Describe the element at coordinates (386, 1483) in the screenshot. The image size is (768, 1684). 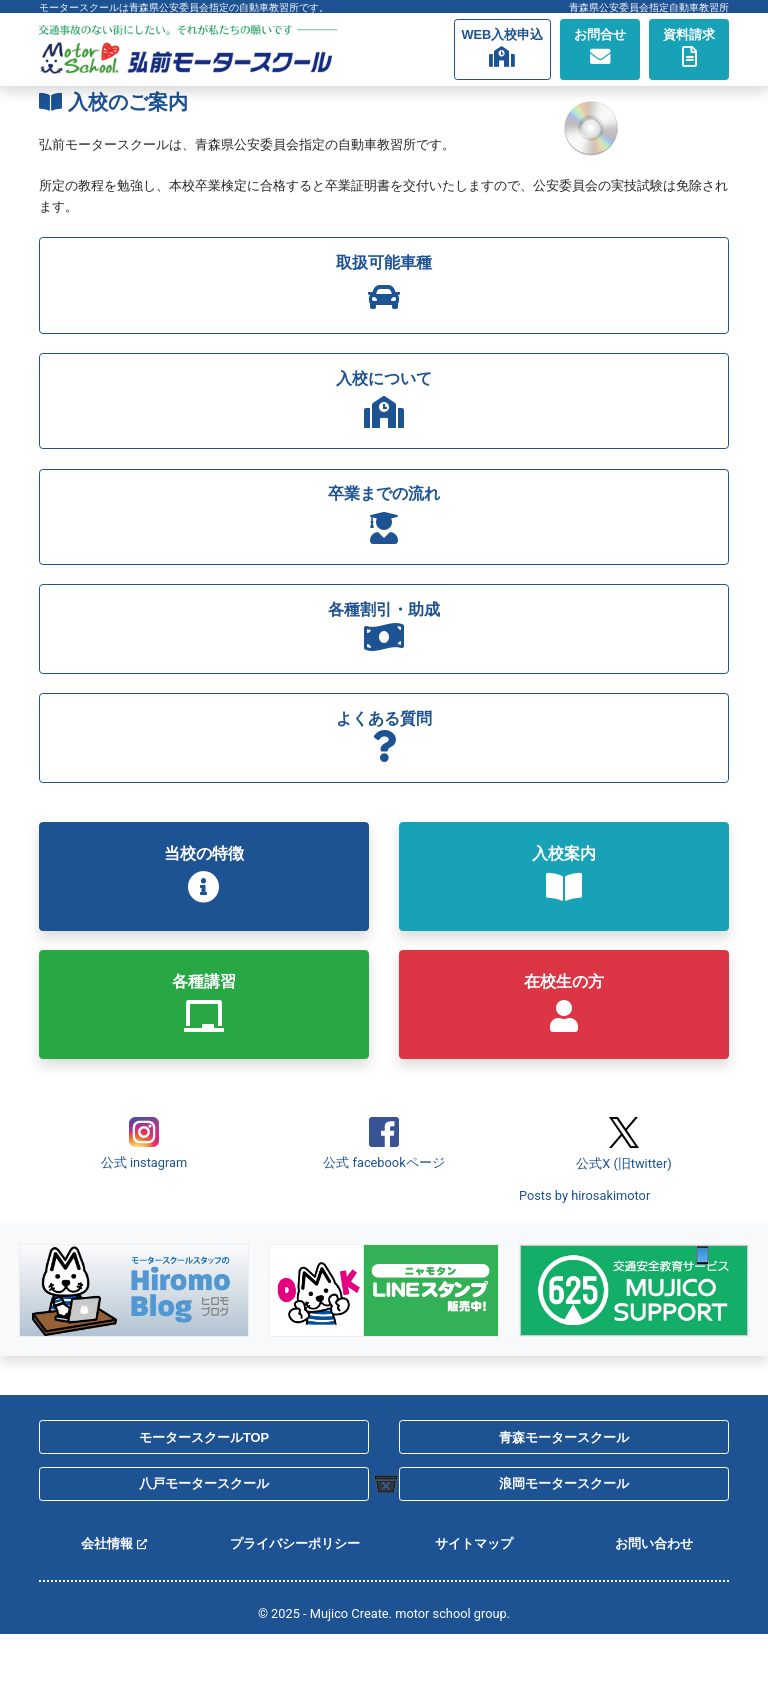
I see `view junk mail folder` at that location.